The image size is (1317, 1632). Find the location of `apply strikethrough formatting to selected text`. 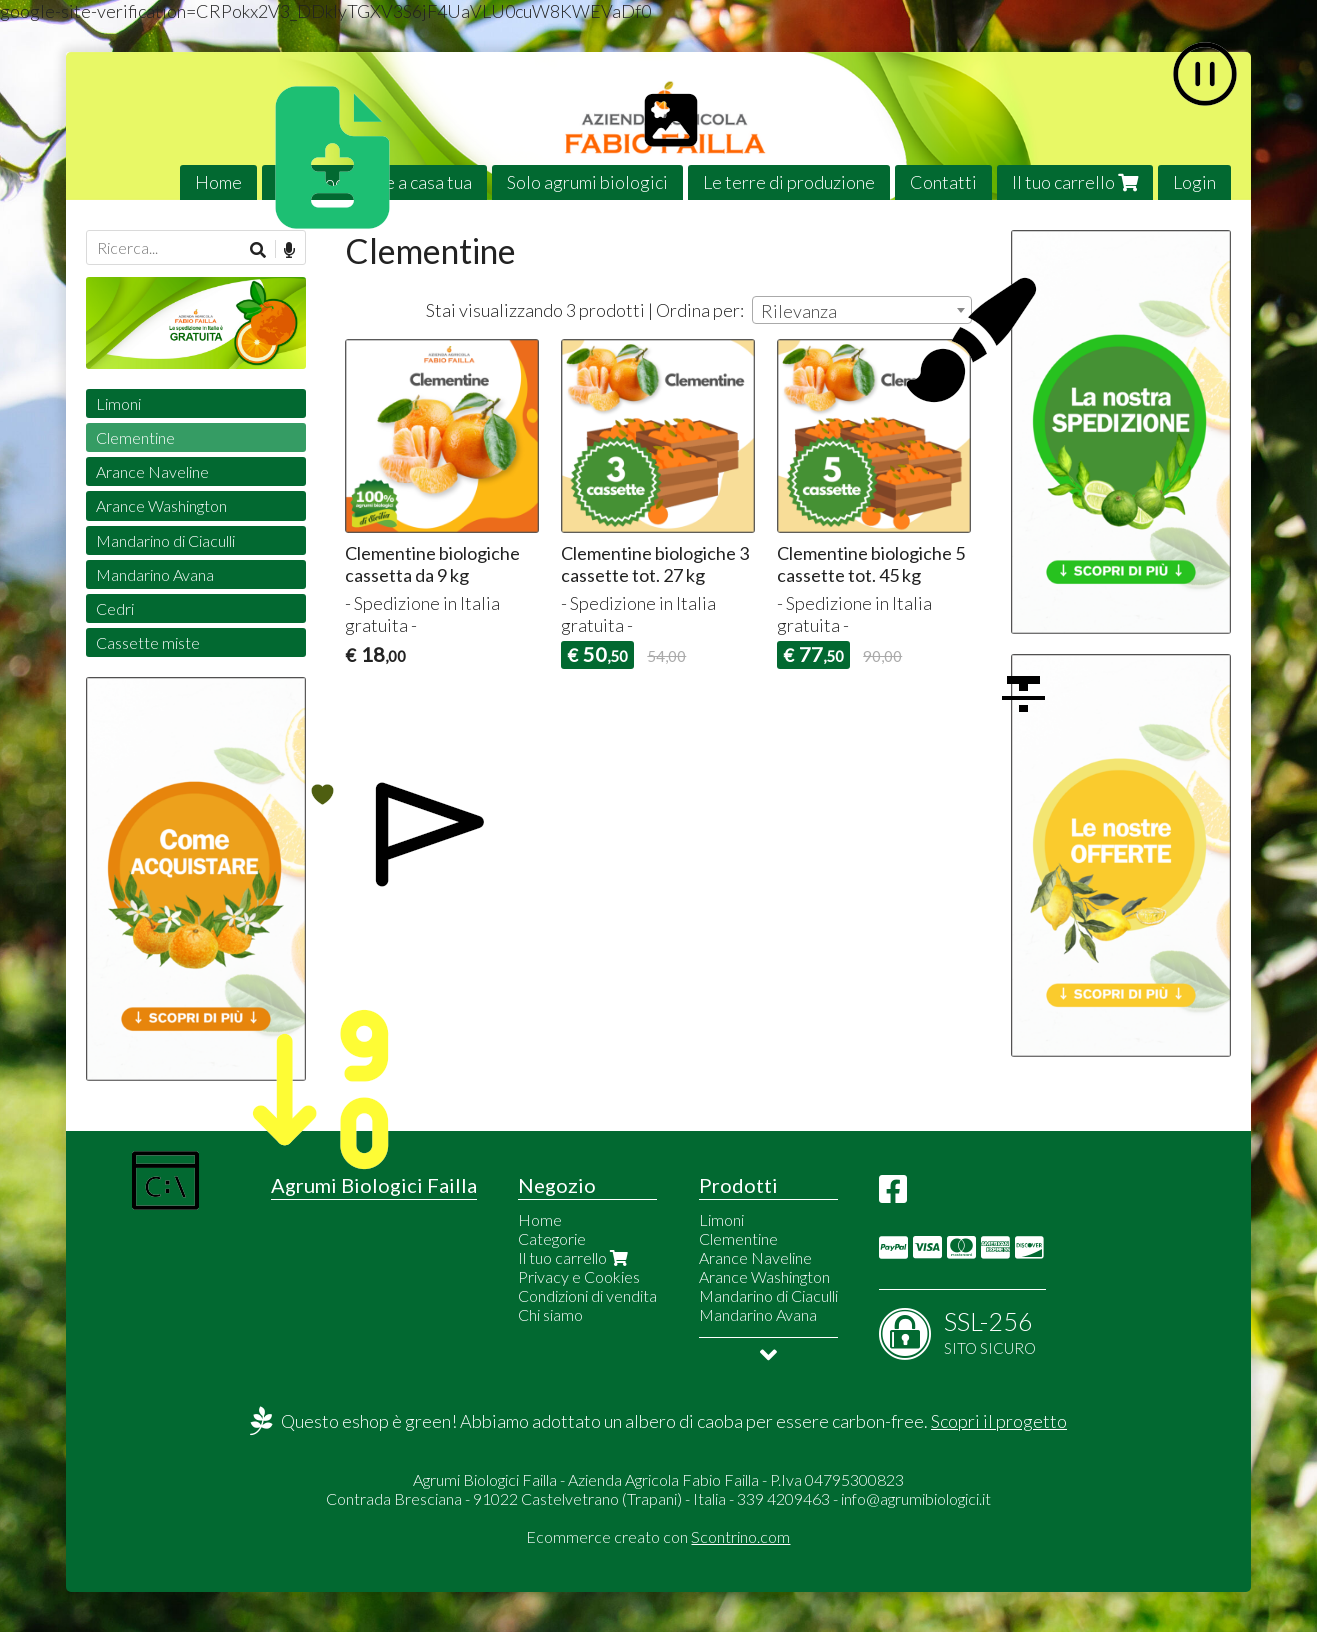

apply strikethrough formatting to selected text is located at coordinates (1023, 695).